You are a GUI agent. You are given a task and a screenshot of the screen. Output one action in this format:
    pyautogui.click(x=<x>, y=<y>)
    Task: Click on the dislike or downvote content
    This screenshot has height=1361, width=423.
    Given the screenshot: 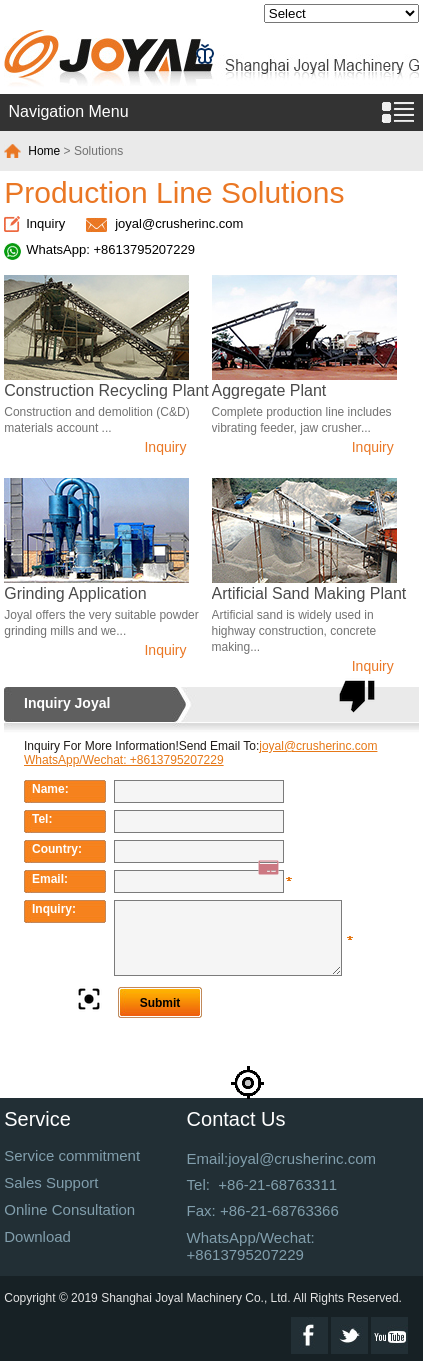 What is the action you would take?
    pyautogui.click(x=357, y=695)
    